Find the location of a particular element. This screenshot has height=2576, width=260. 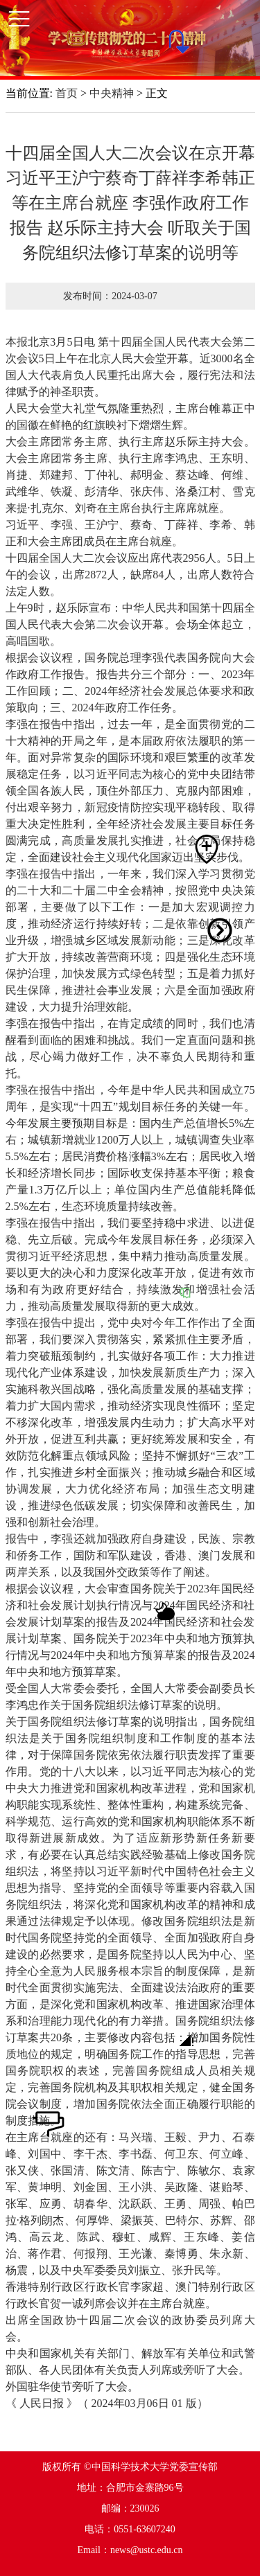

add a new location pin is located at coordinates (207, 849).